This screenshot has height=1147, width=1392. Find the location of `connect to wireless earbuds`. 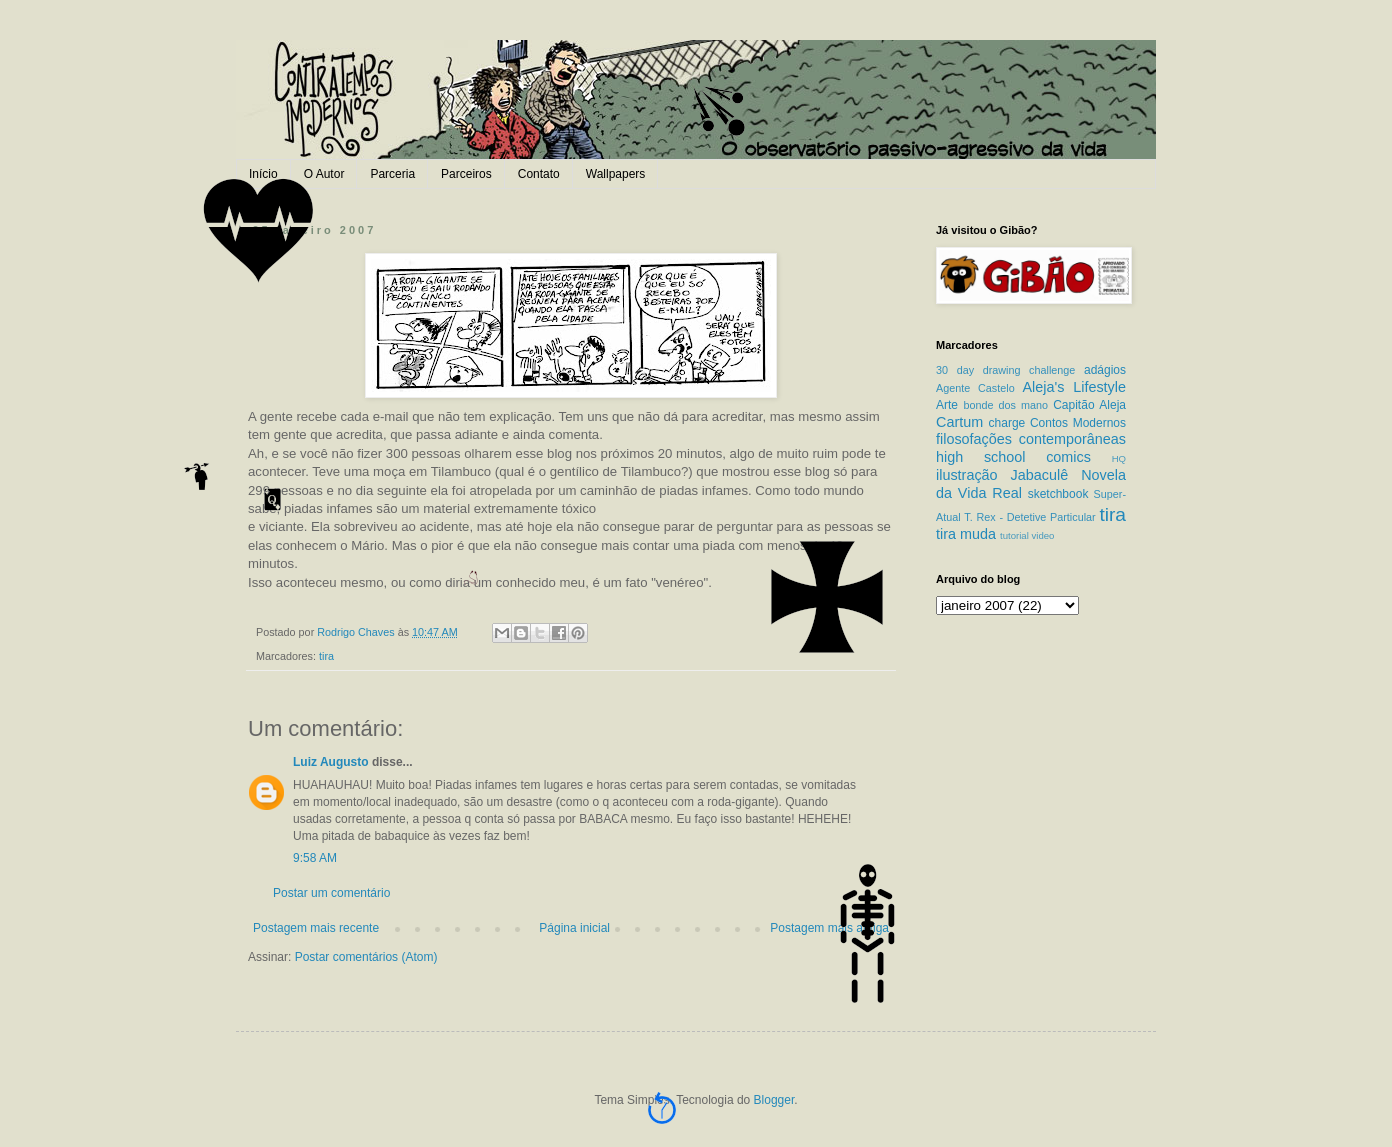

connect to wireless earbuds is located at coordinates (471, 578).